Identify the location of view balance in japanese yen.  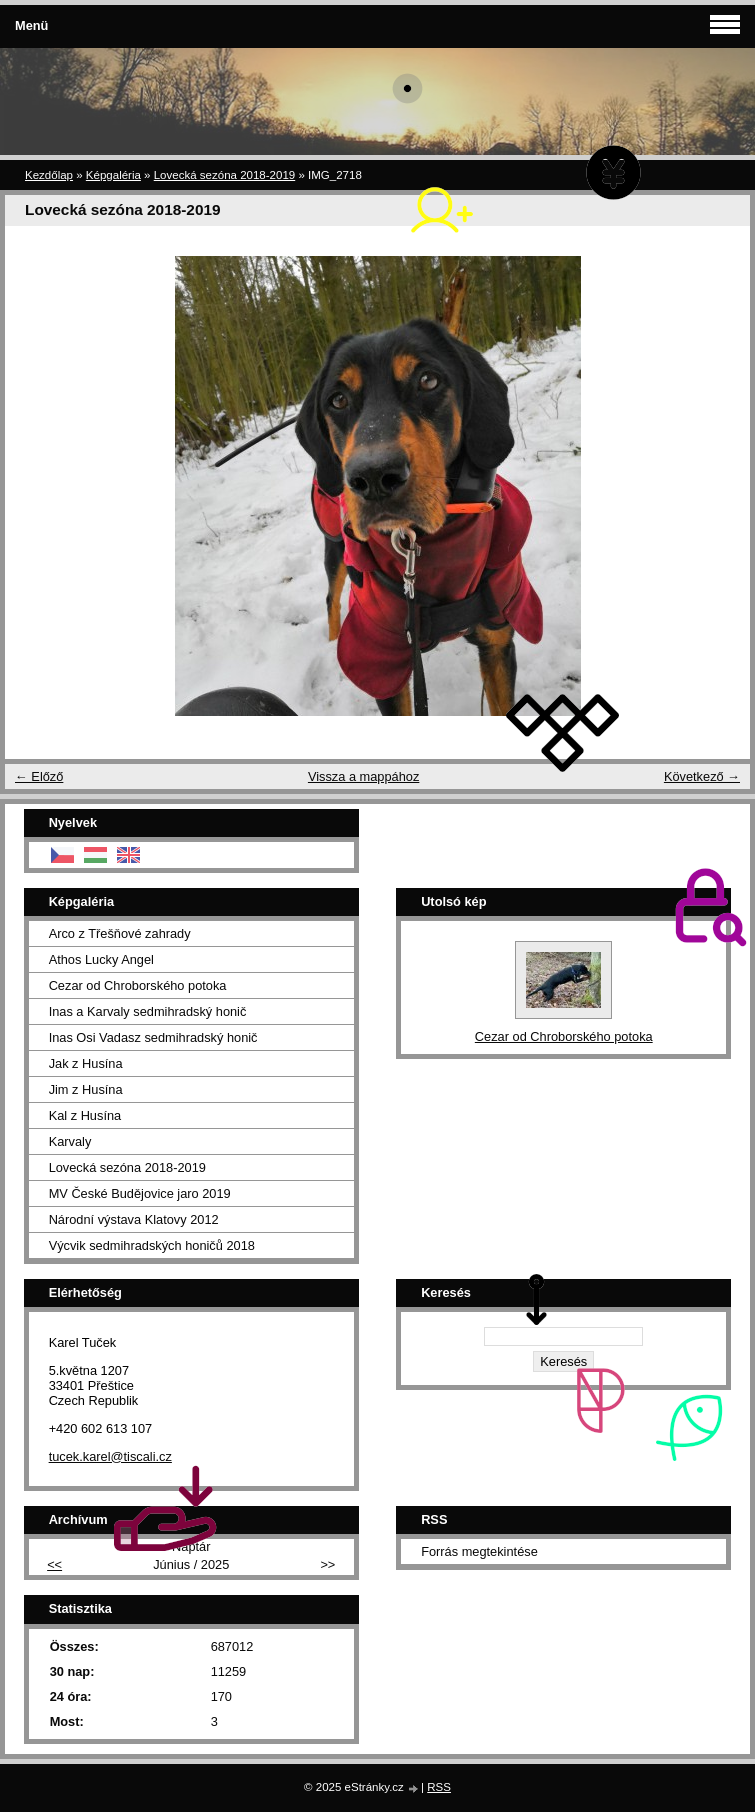
(613, 172).